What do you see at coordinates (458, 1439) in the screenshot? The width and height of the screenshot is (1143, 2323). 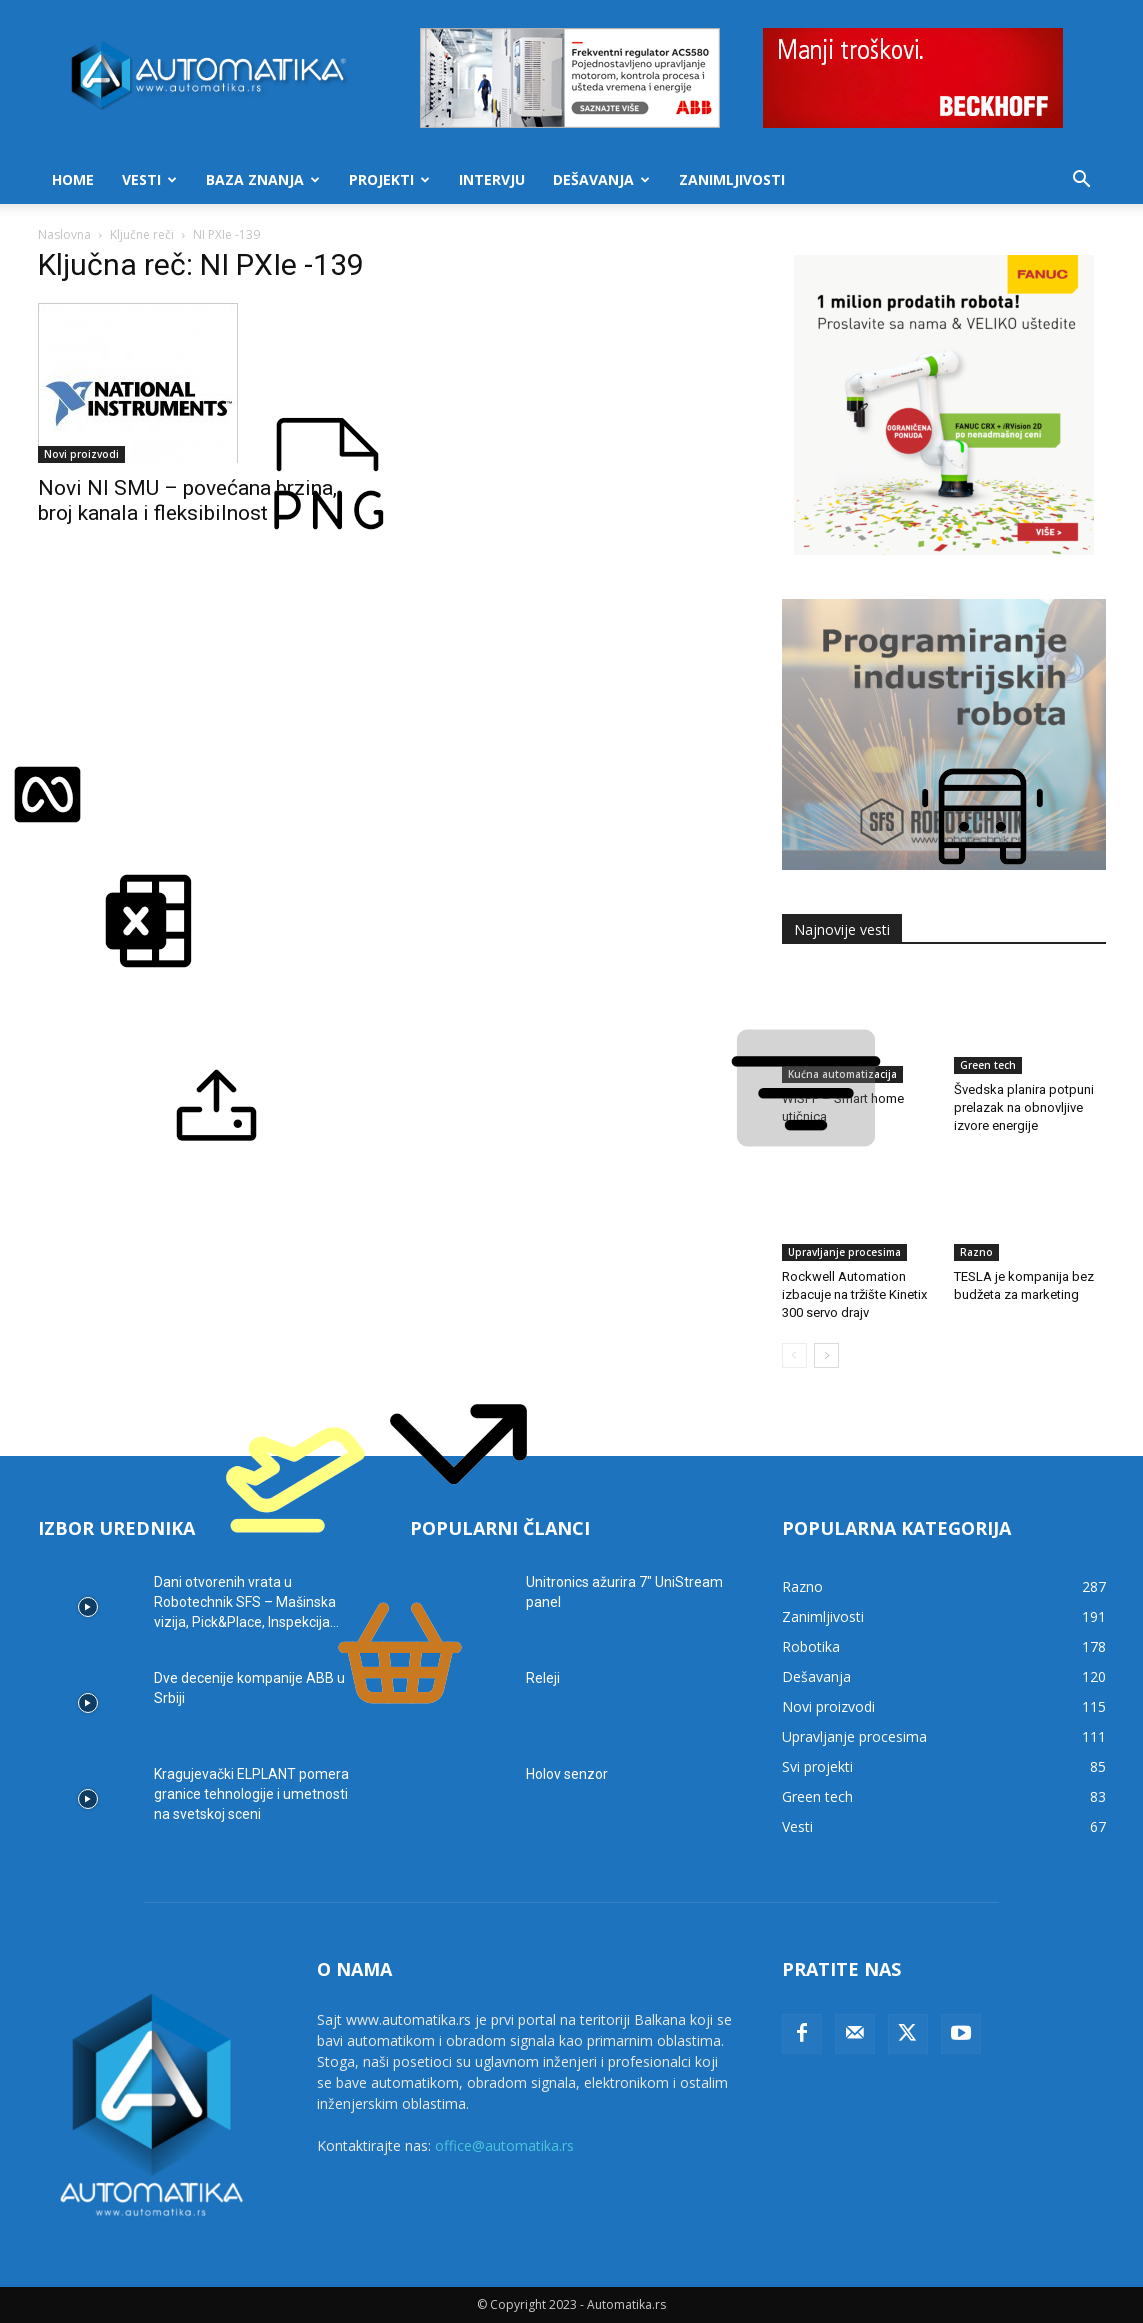 I see `reply to a message or forward content` at bounding box center [458, 1439].